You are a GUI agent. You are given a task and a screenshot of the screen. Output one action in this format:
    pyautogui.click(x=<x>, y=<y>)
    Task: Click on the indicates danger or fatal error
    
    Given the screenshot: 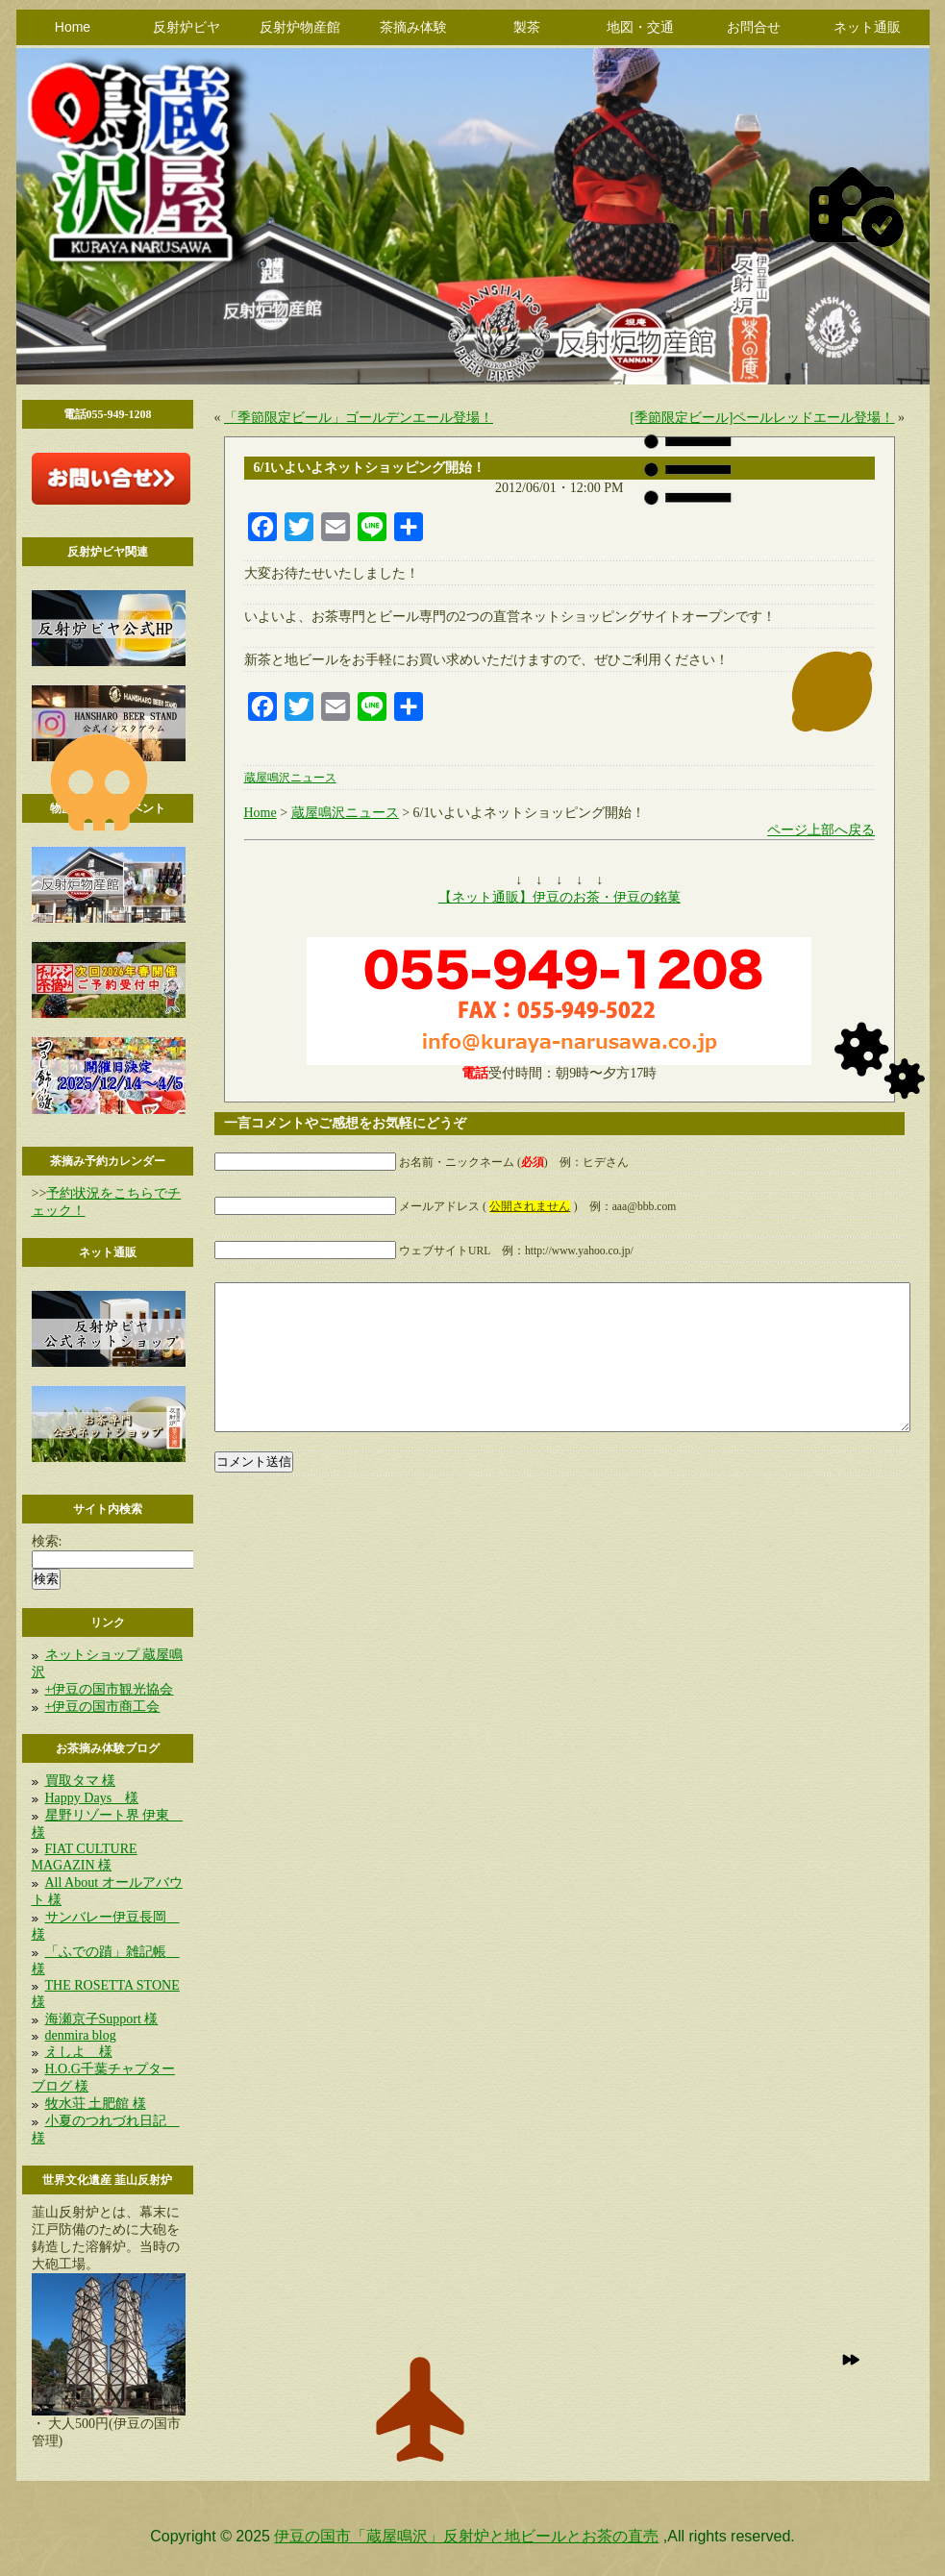 What is the action you would take?
    pyautogui.click(x=99, y=782)
    